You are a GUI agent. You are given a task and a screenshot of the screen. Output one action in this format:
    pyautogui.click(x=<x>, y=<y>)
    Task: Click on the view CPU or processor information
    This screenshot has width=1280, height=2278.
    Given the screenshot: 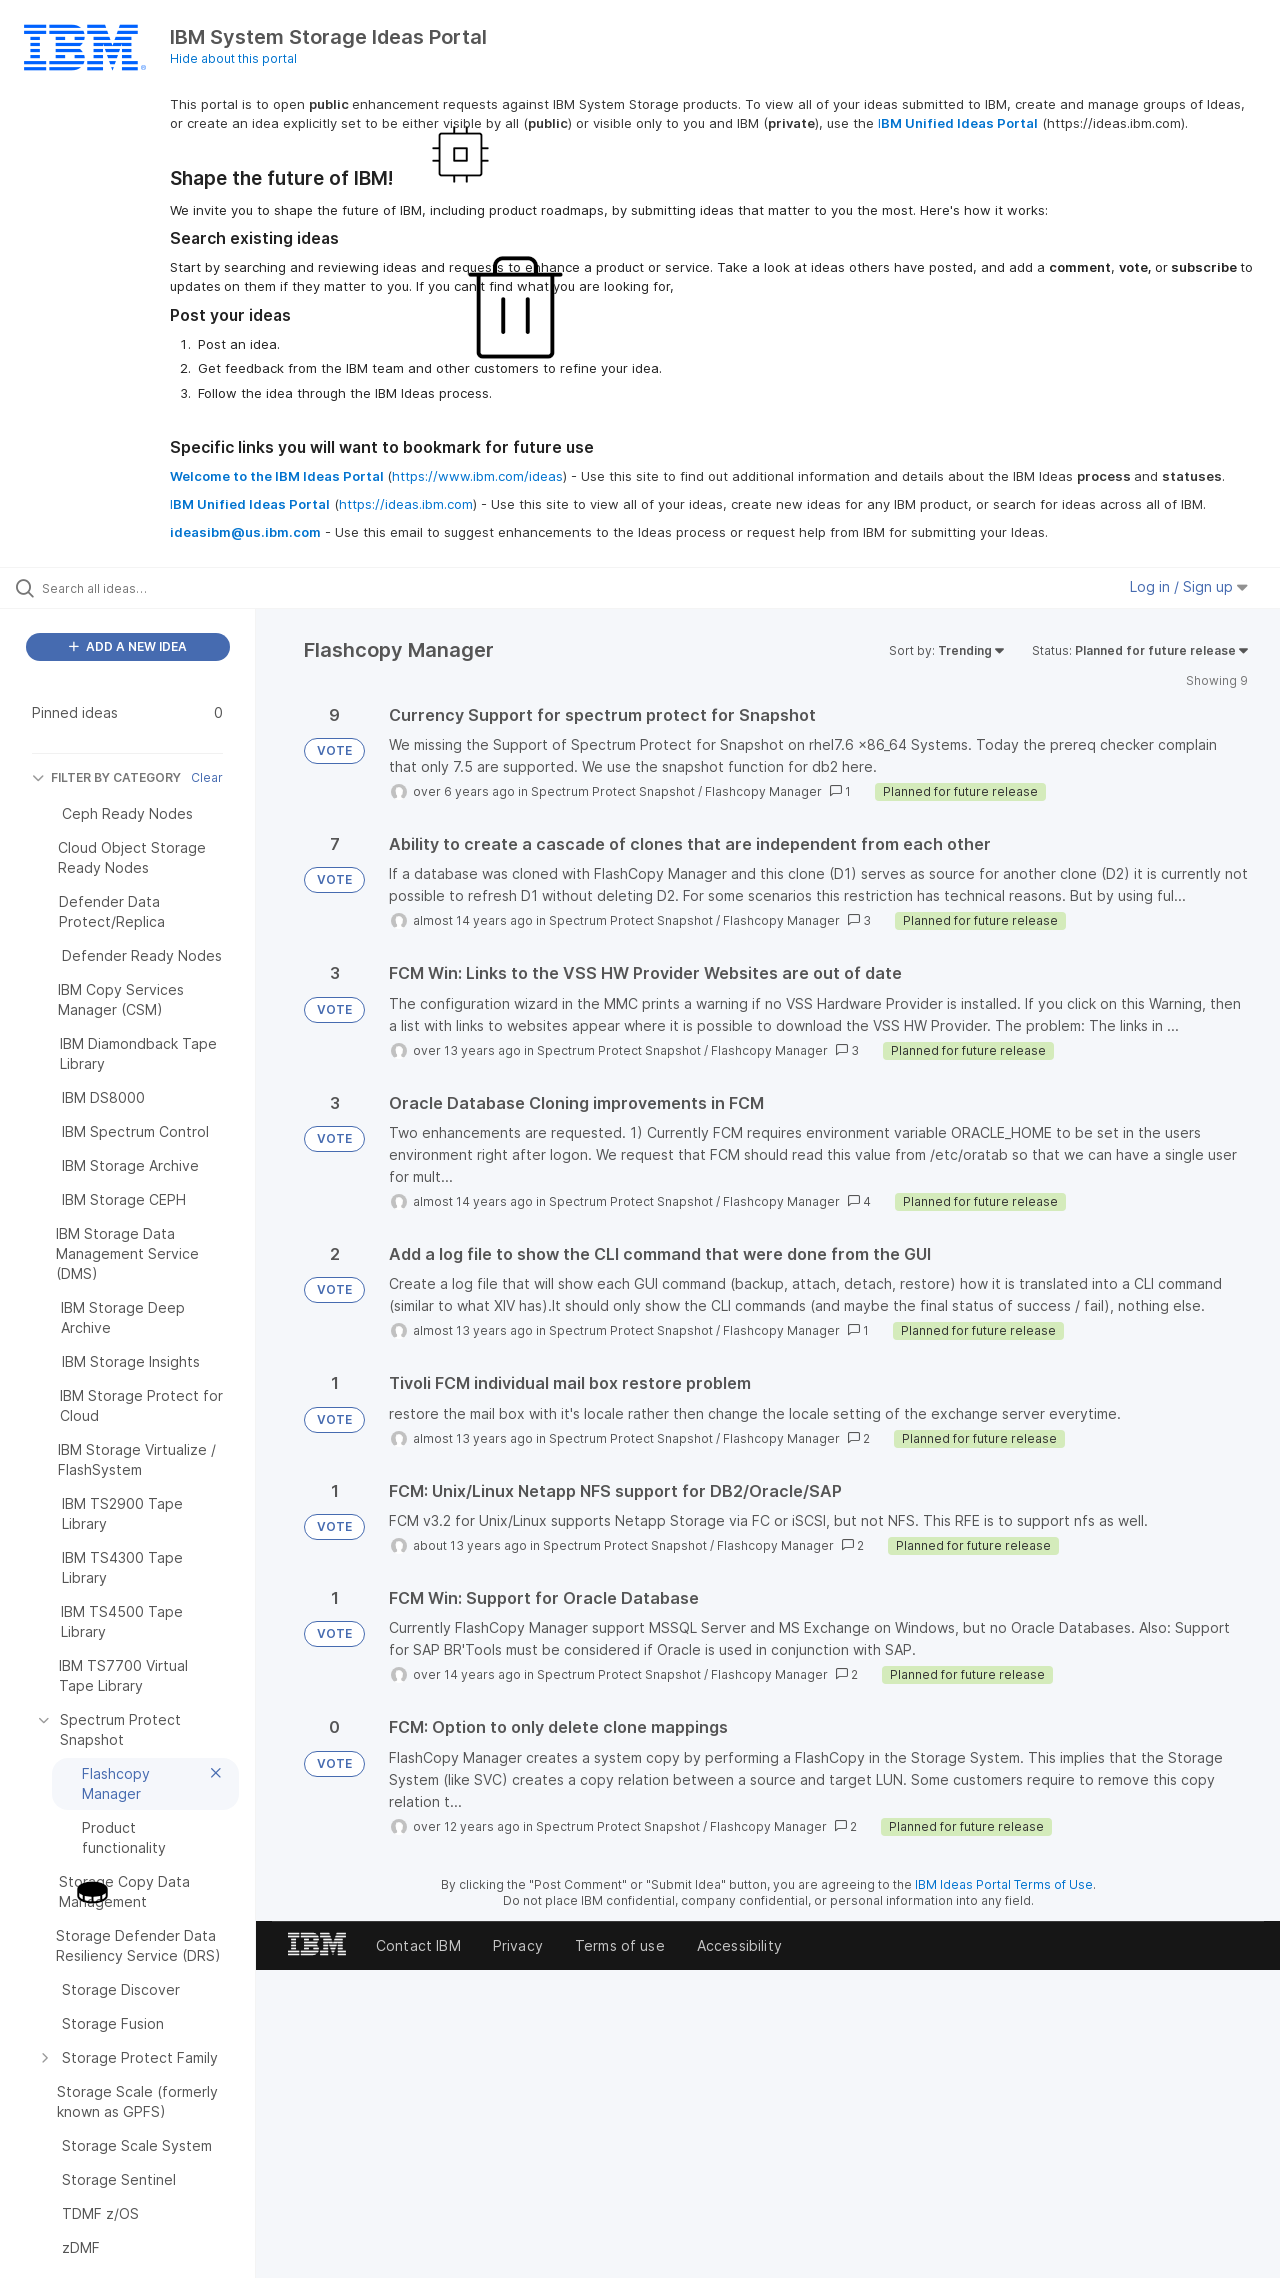 What is the action you would take?
    pyautogui.click(x=460, y=154)
    